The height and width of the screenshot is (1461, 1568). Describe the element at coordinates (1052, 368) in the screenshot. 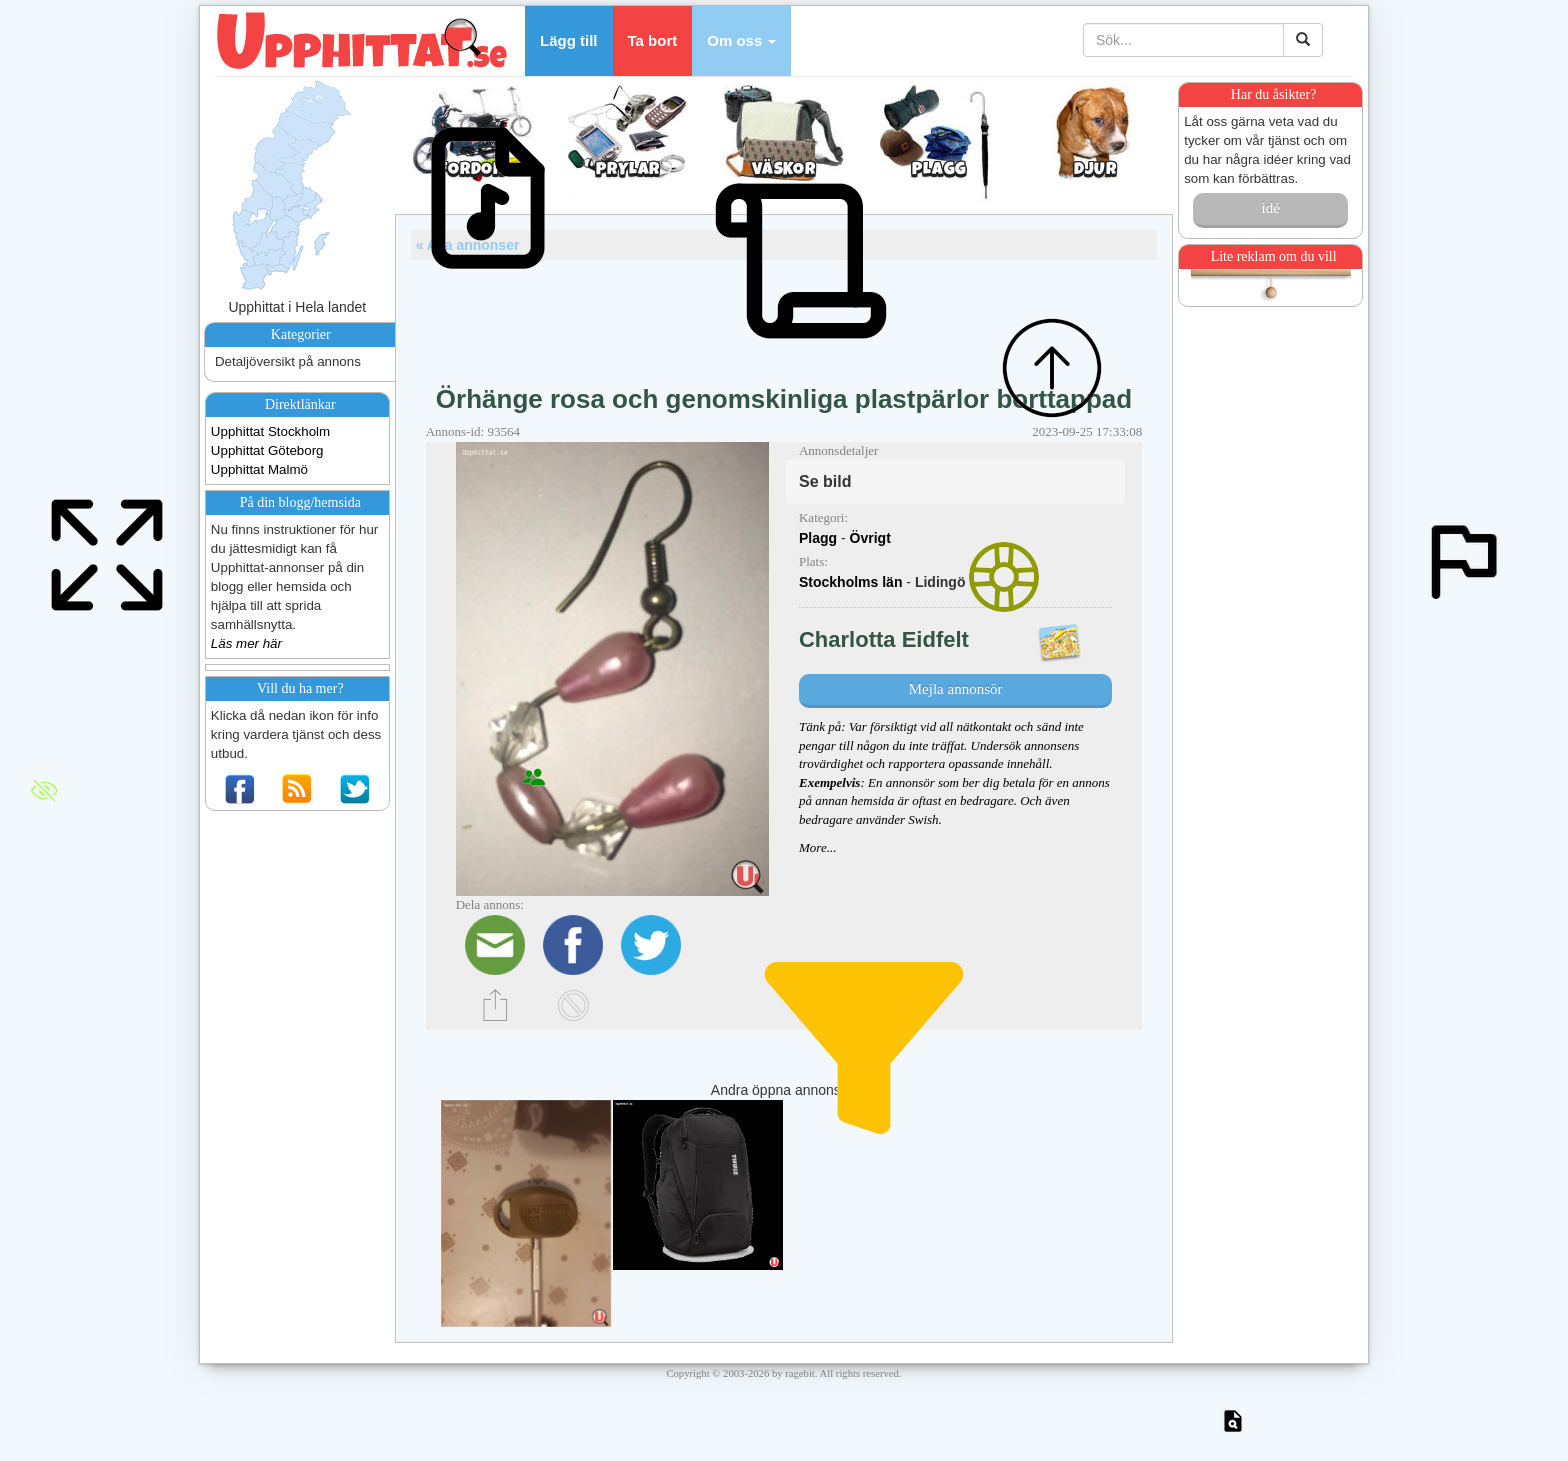

I see `upload a file or content` at that location.